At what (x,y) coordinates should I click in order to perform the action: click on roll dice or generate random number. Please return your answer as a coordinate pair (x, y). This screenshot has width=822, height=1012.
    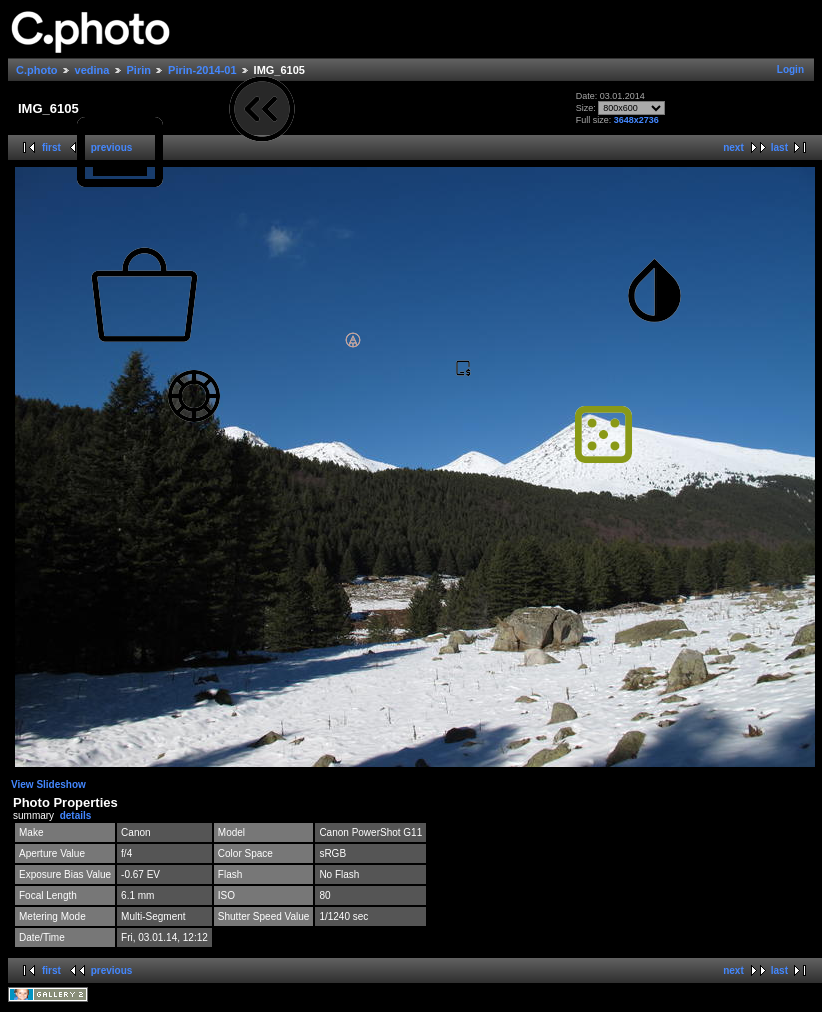
    Looking at the image, I should click on (603, 434).